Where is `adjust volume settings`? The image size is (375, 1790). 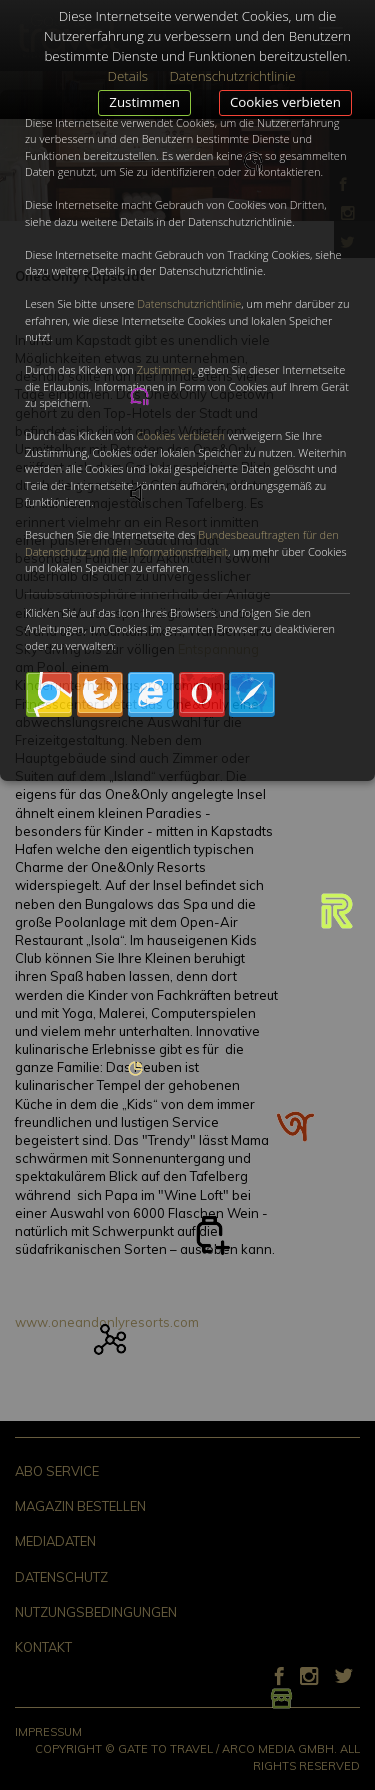 adjust volume settings is located at coordinates (141, 493).